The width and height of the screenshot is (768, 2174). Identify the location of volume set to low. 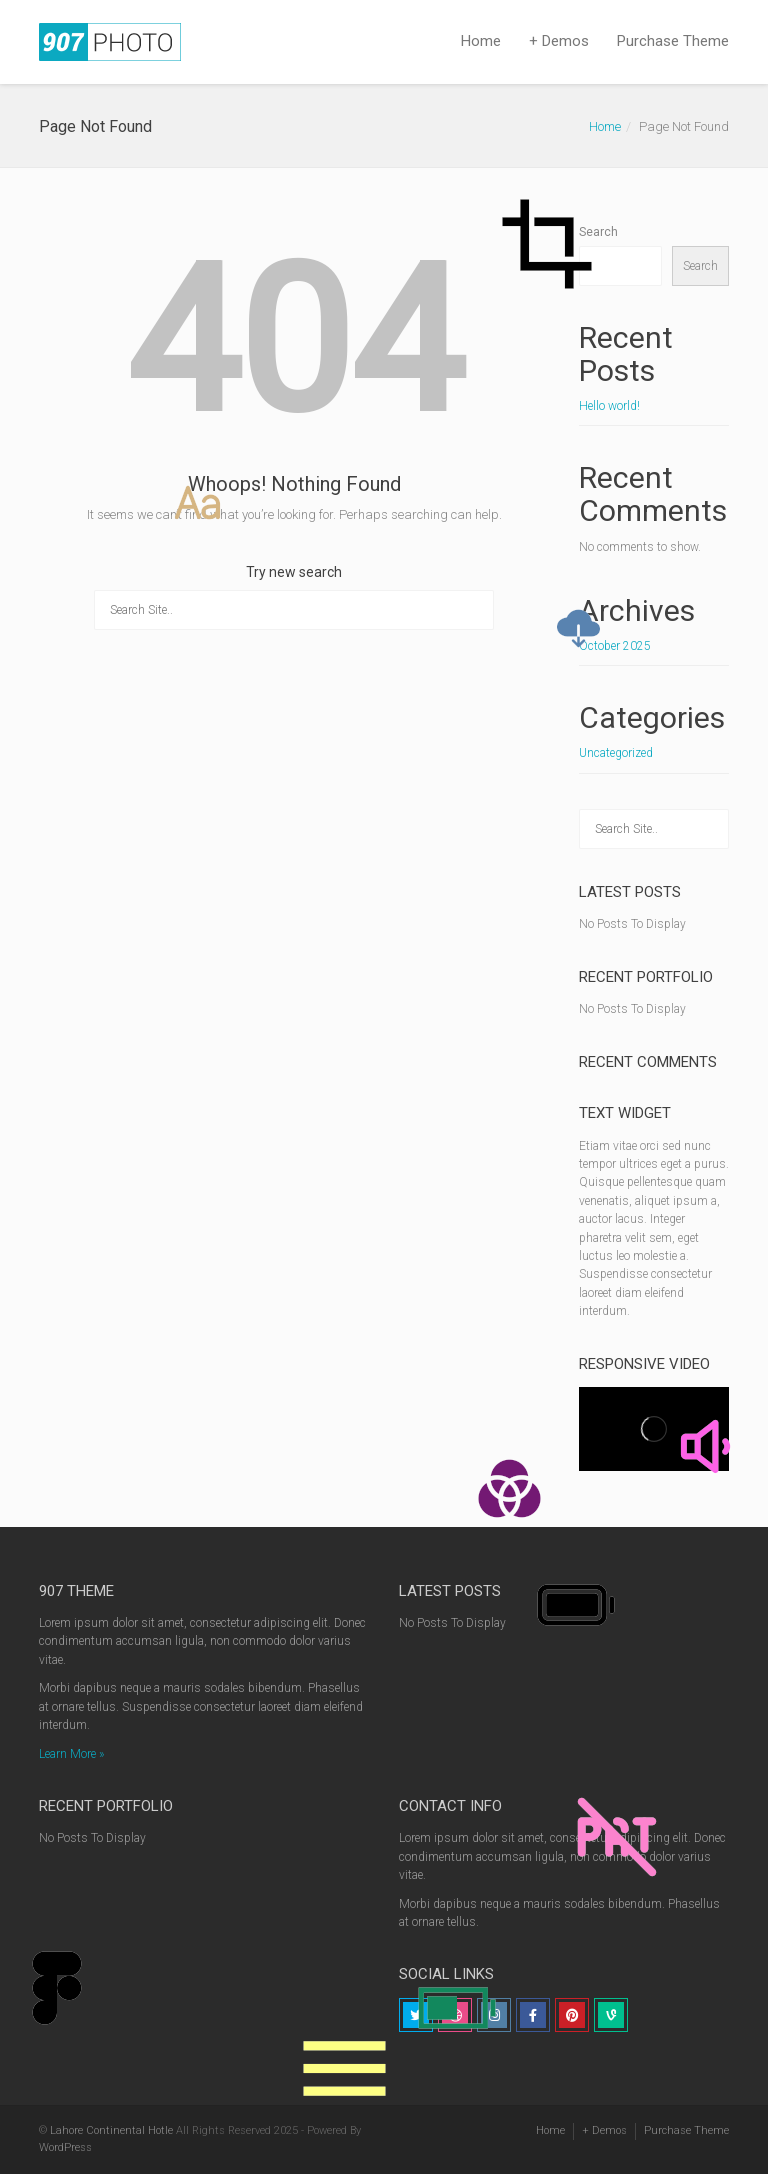
(709, 1446).